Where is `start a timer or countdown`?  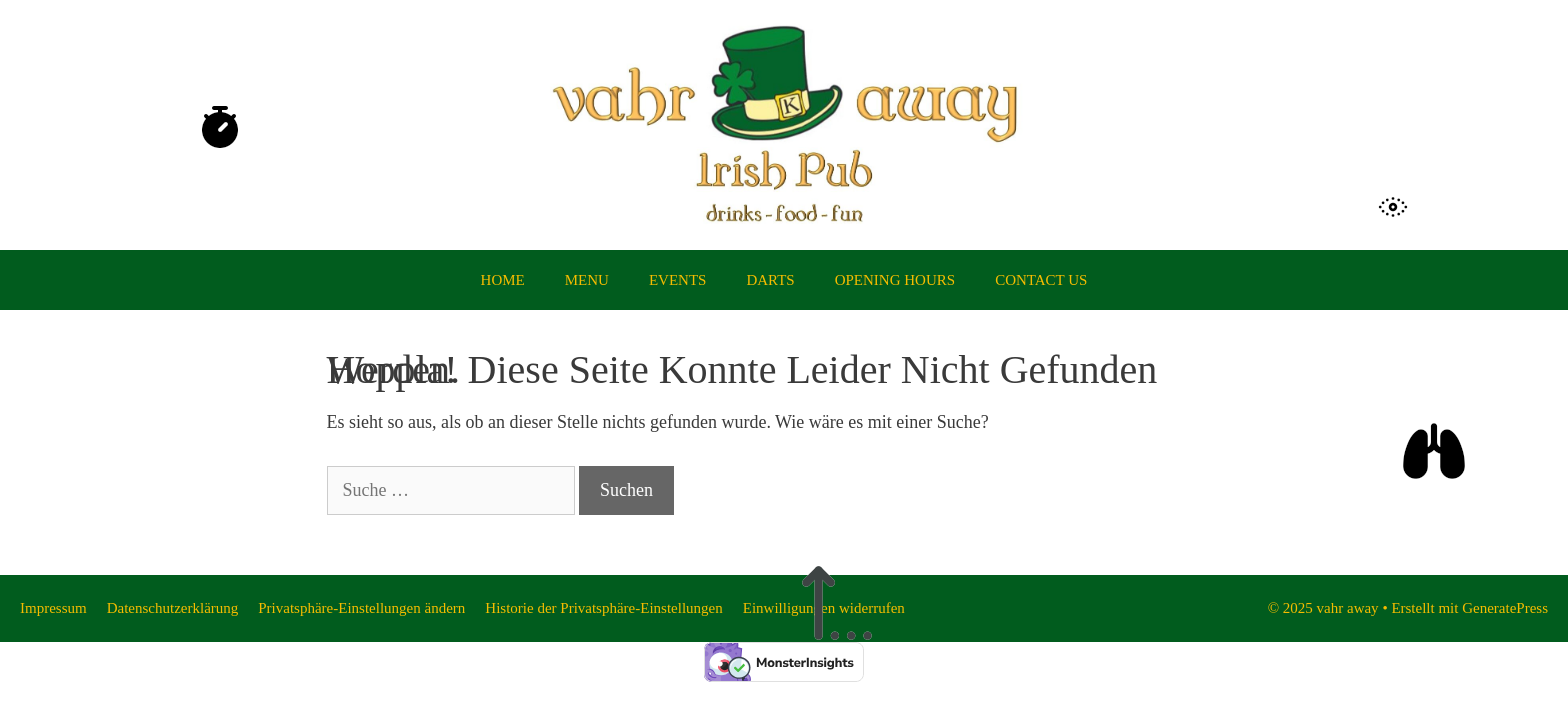
start a timer or countdown is located at coordinates (220, 128).